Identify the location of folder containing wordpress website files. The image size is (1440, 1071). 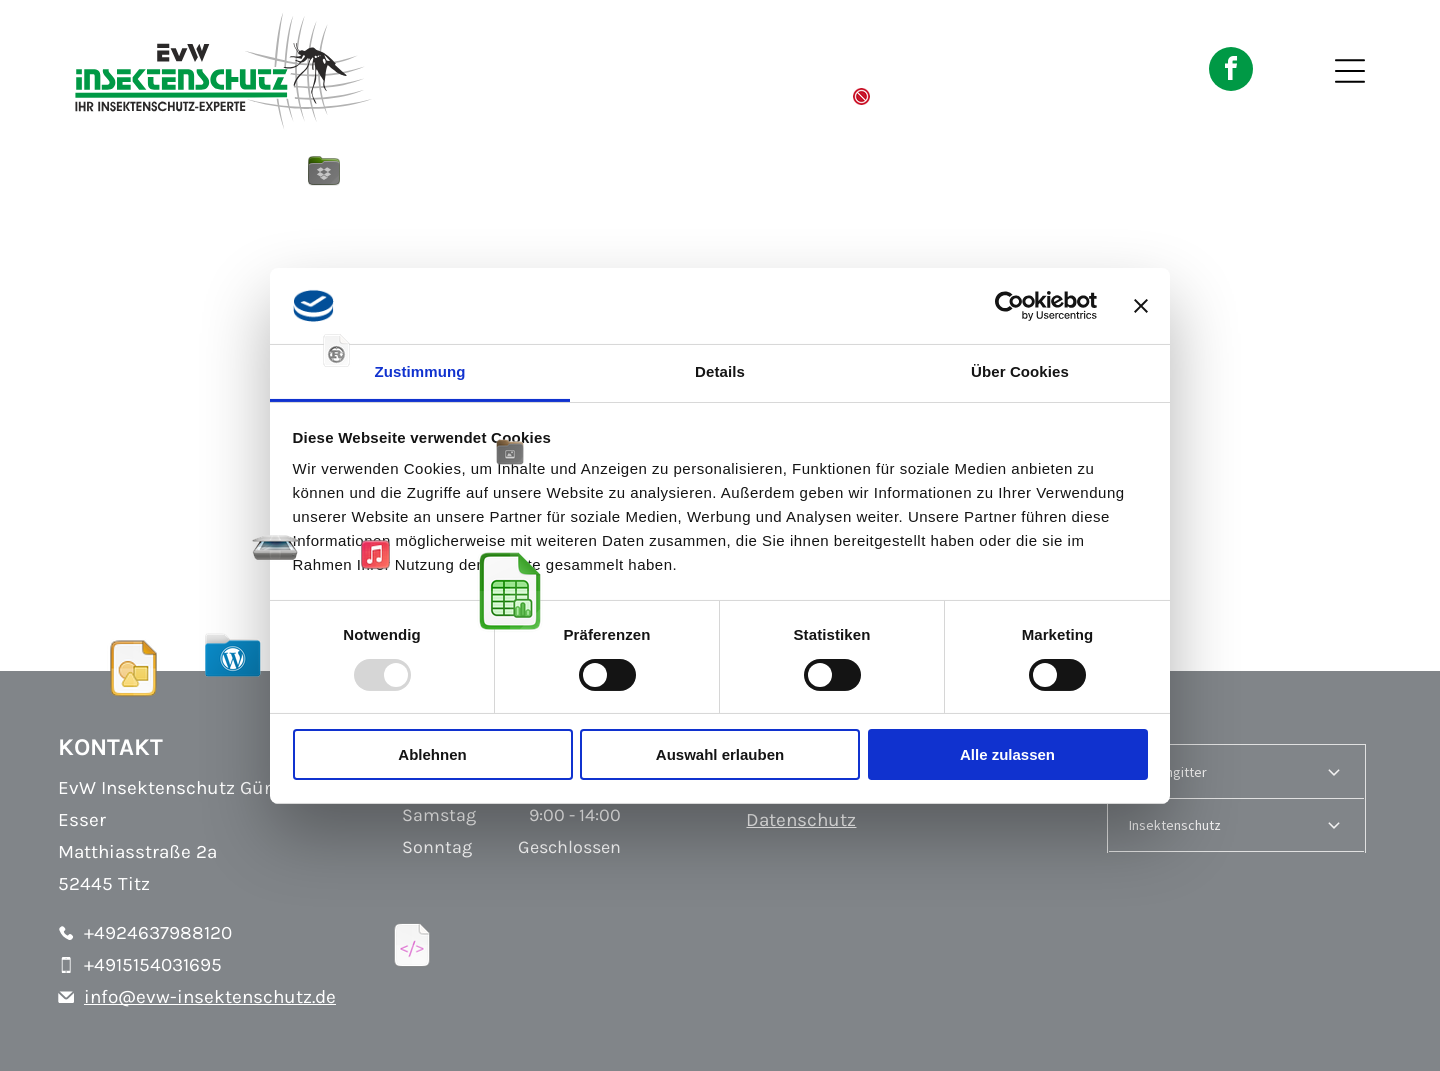
(232, 656).